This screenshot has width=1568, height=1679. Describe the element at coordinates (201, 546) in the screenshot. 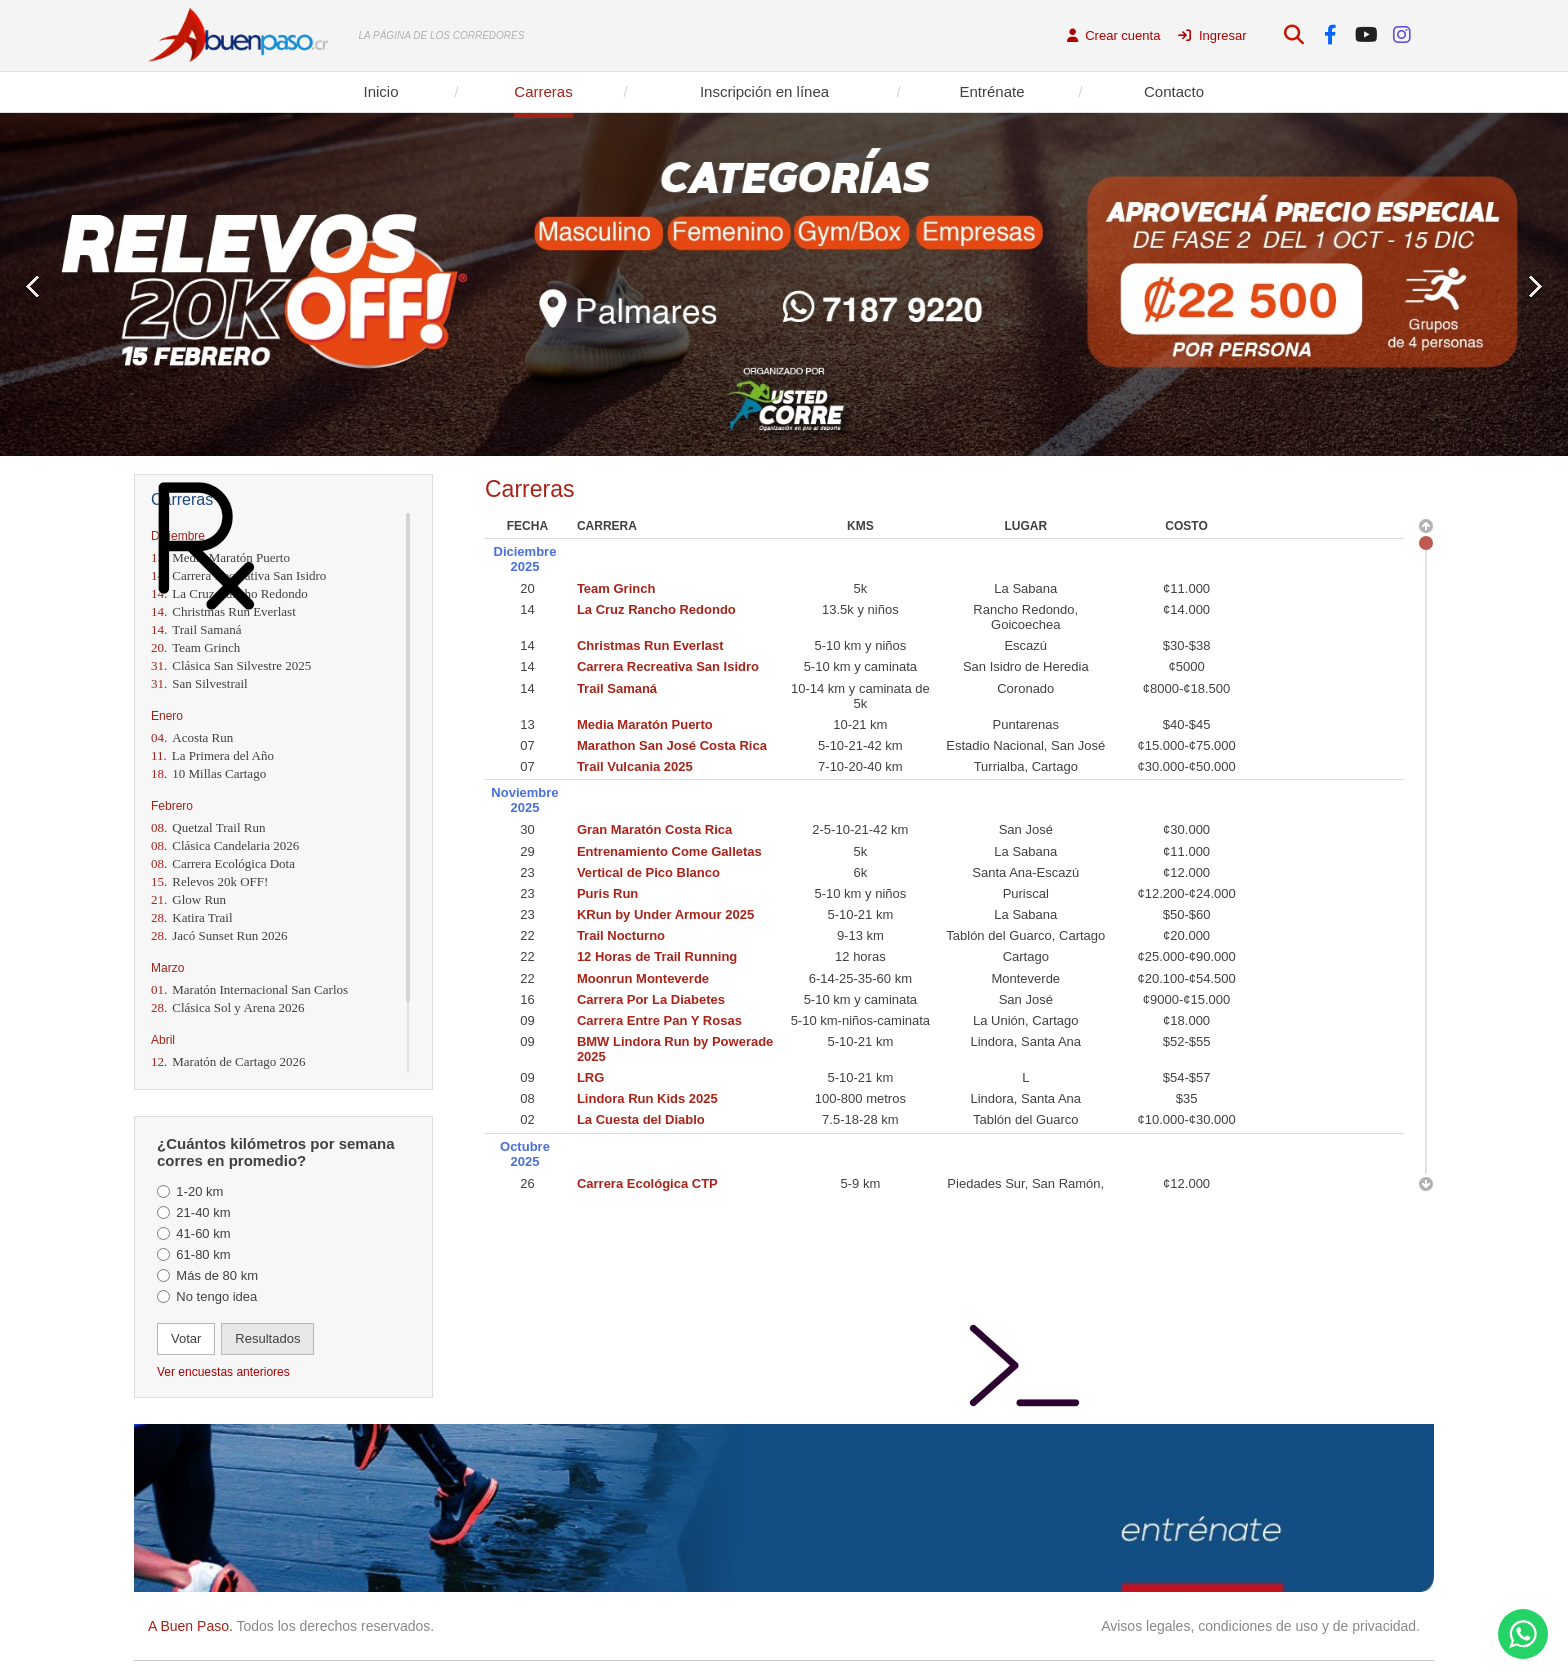

I see `view prescription details` at that location.